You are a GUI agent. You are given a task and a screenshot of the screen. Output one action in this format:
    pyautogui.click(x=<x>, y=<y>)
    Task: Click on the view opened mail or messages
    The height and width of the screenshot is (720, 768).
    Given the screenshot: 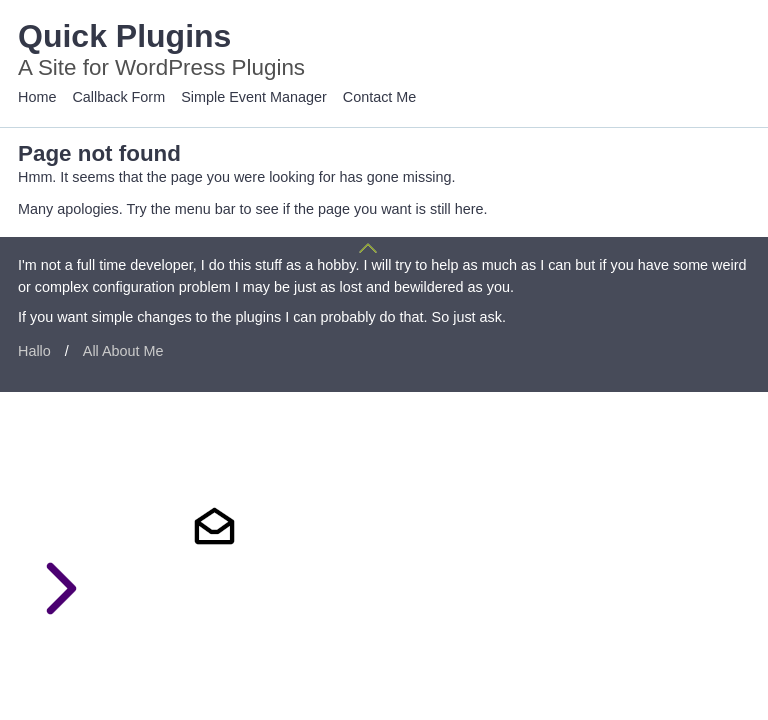 What is the action you would take?
    pyautogui.click(x=214, y=527)
    